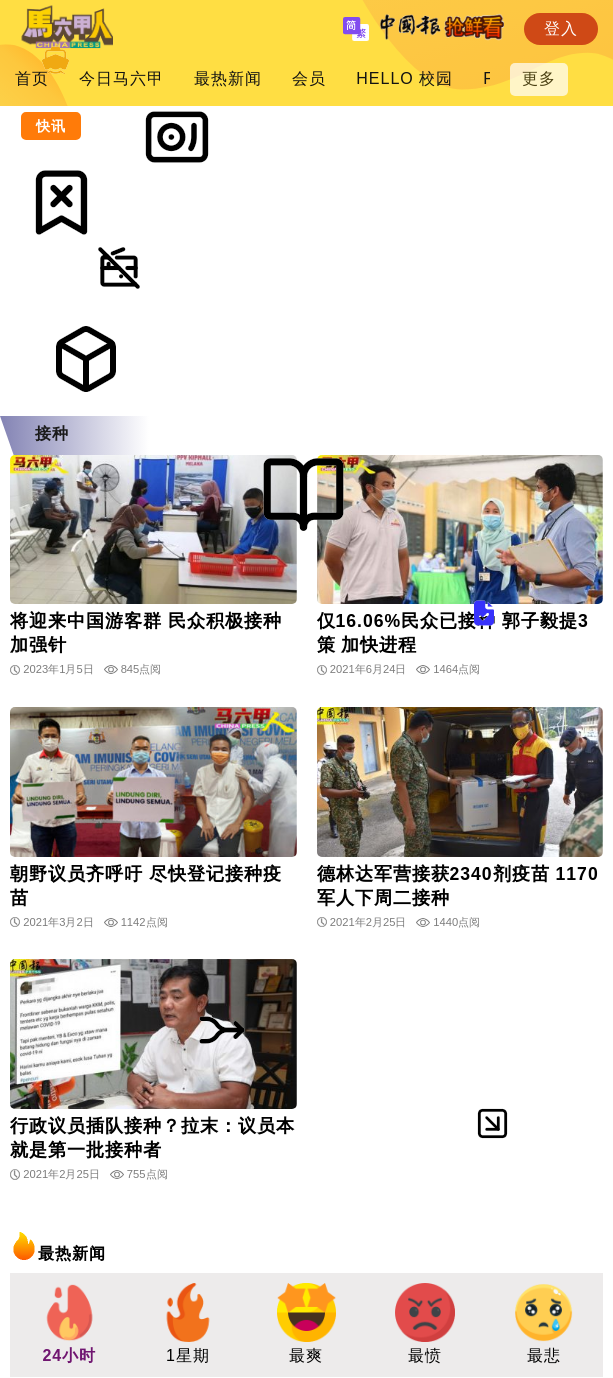 The image size is (613, 1378). I want to click on merge or combine selected items, so click(222, 1030).